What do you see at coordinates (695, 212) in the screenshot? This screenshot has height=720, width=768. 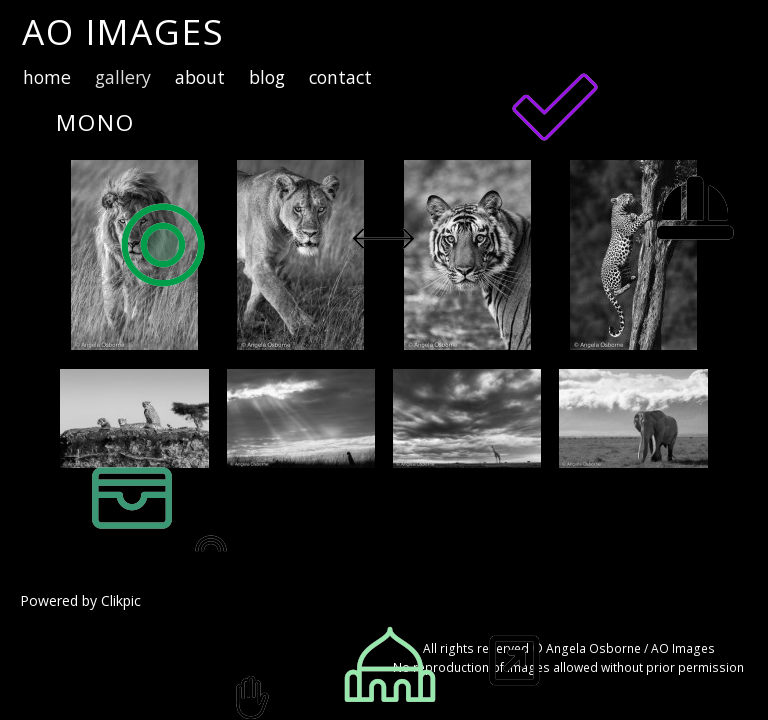 I see `access construction or work site features` at bounding box center [695, 212].